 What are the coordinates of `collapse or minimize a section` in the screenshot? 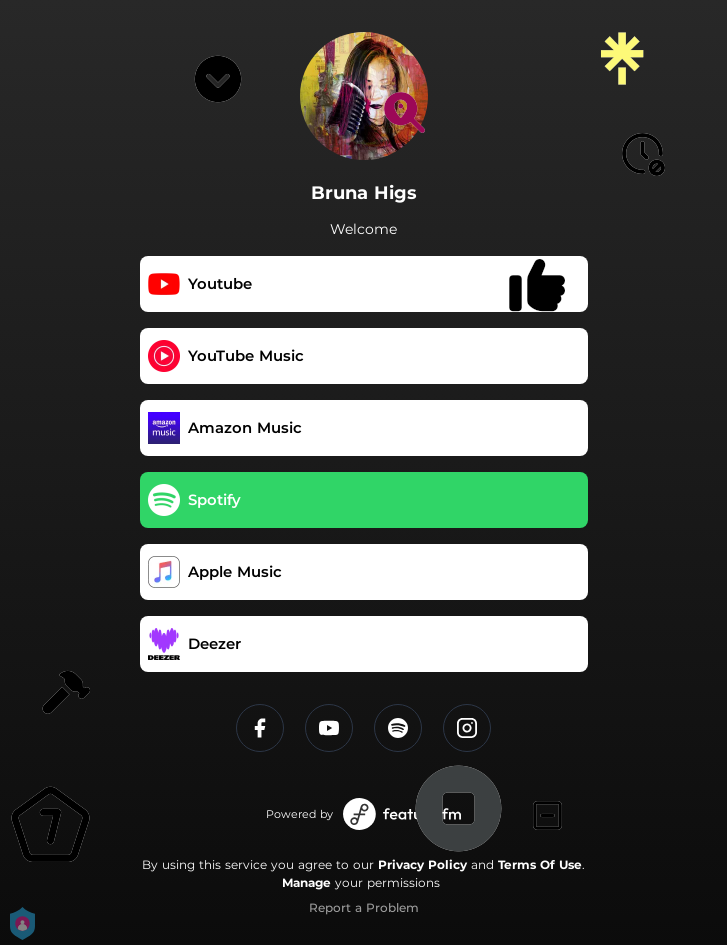 It's located at (547, 815).